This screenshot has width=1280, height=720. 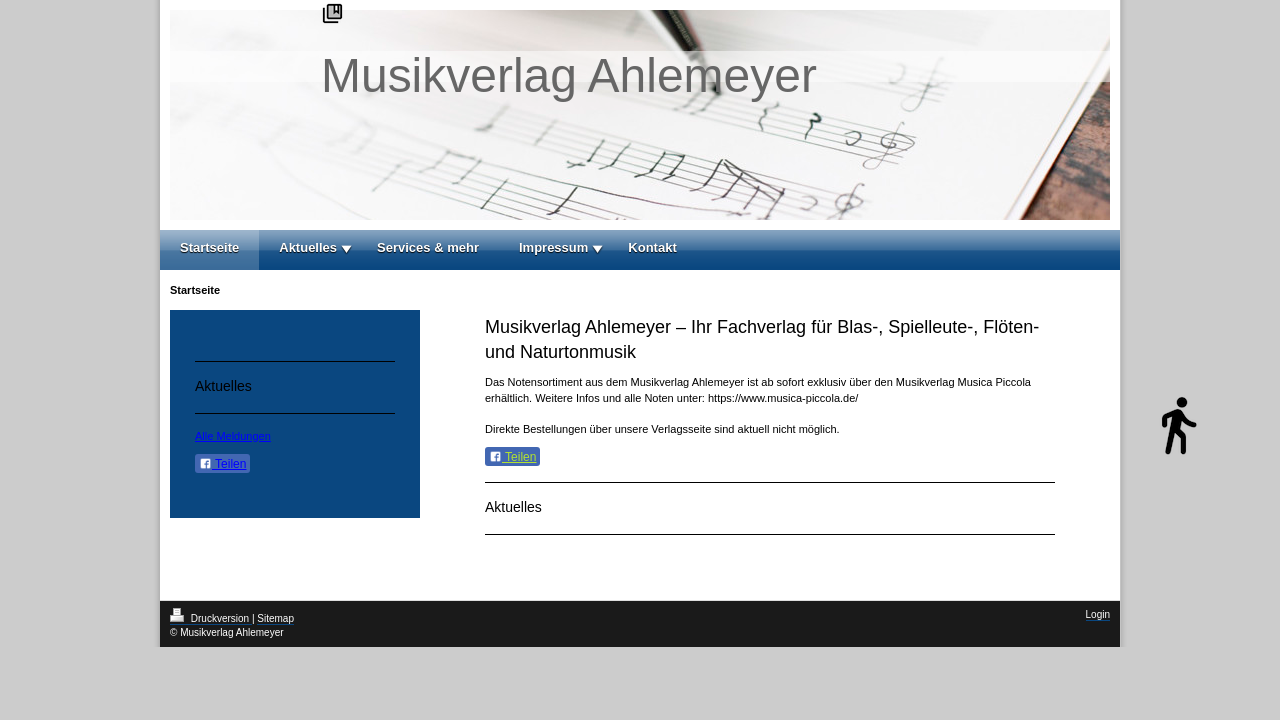 I want to click on access your bookmarked collections, so click(x=332, y=13).